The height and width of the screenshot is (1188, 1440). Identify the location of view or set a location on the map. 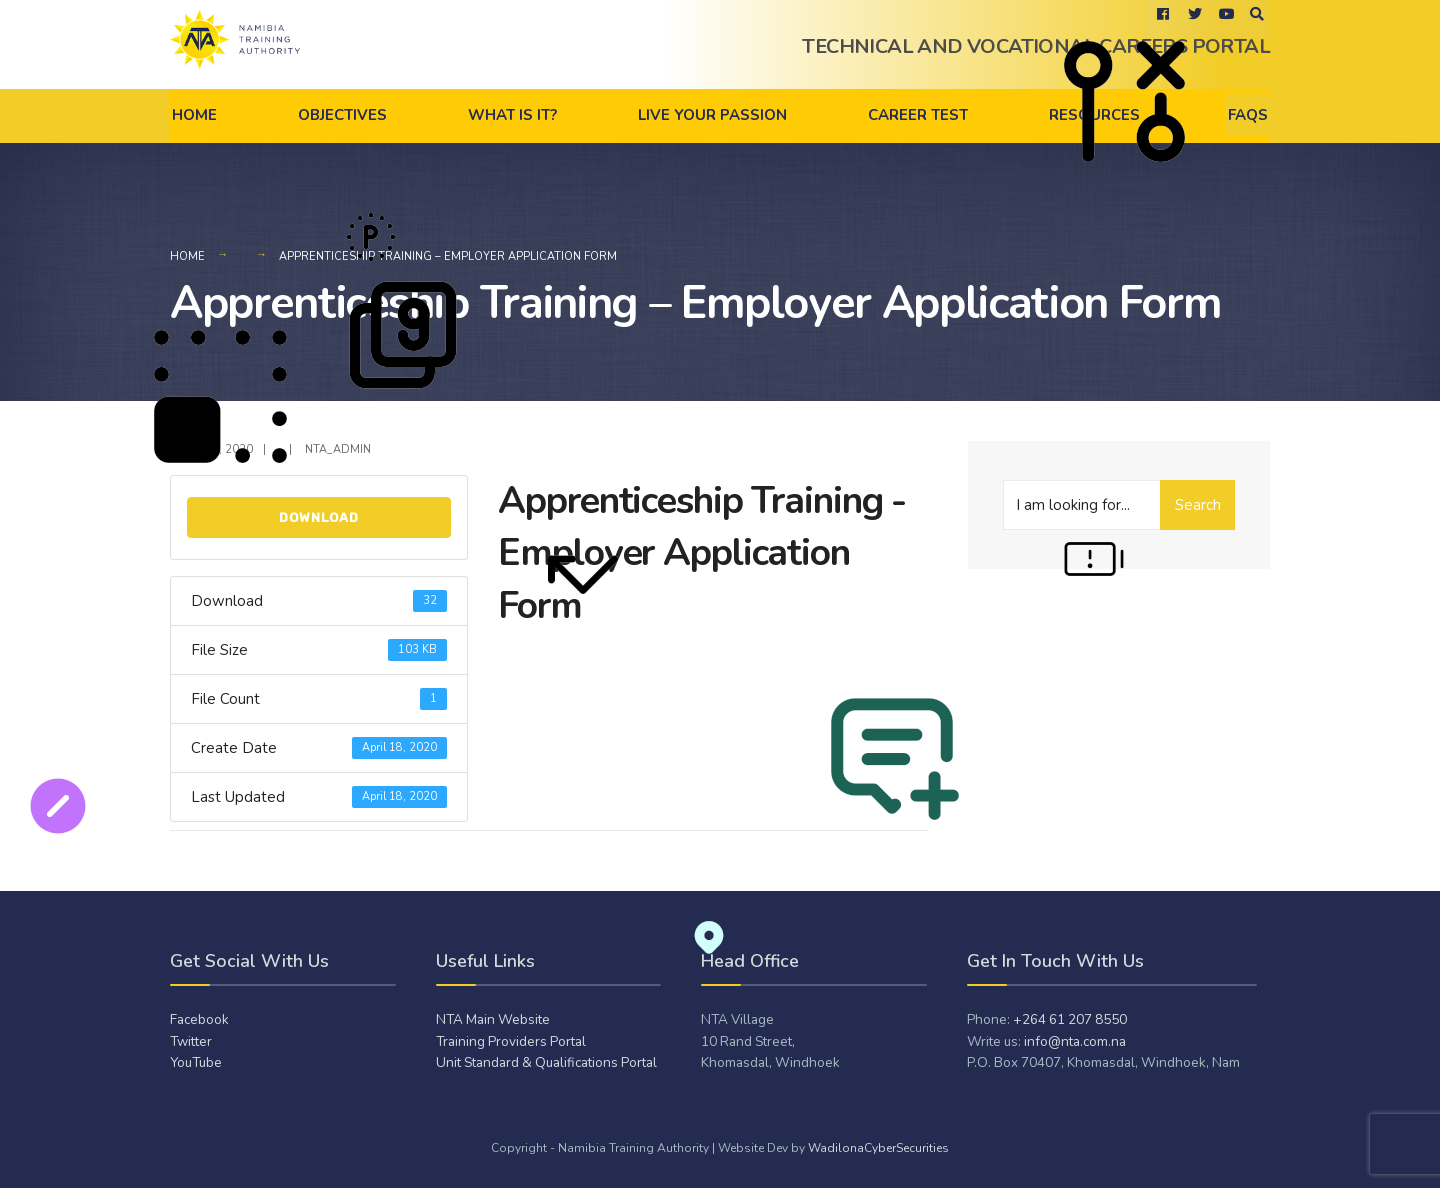
(709, 937).